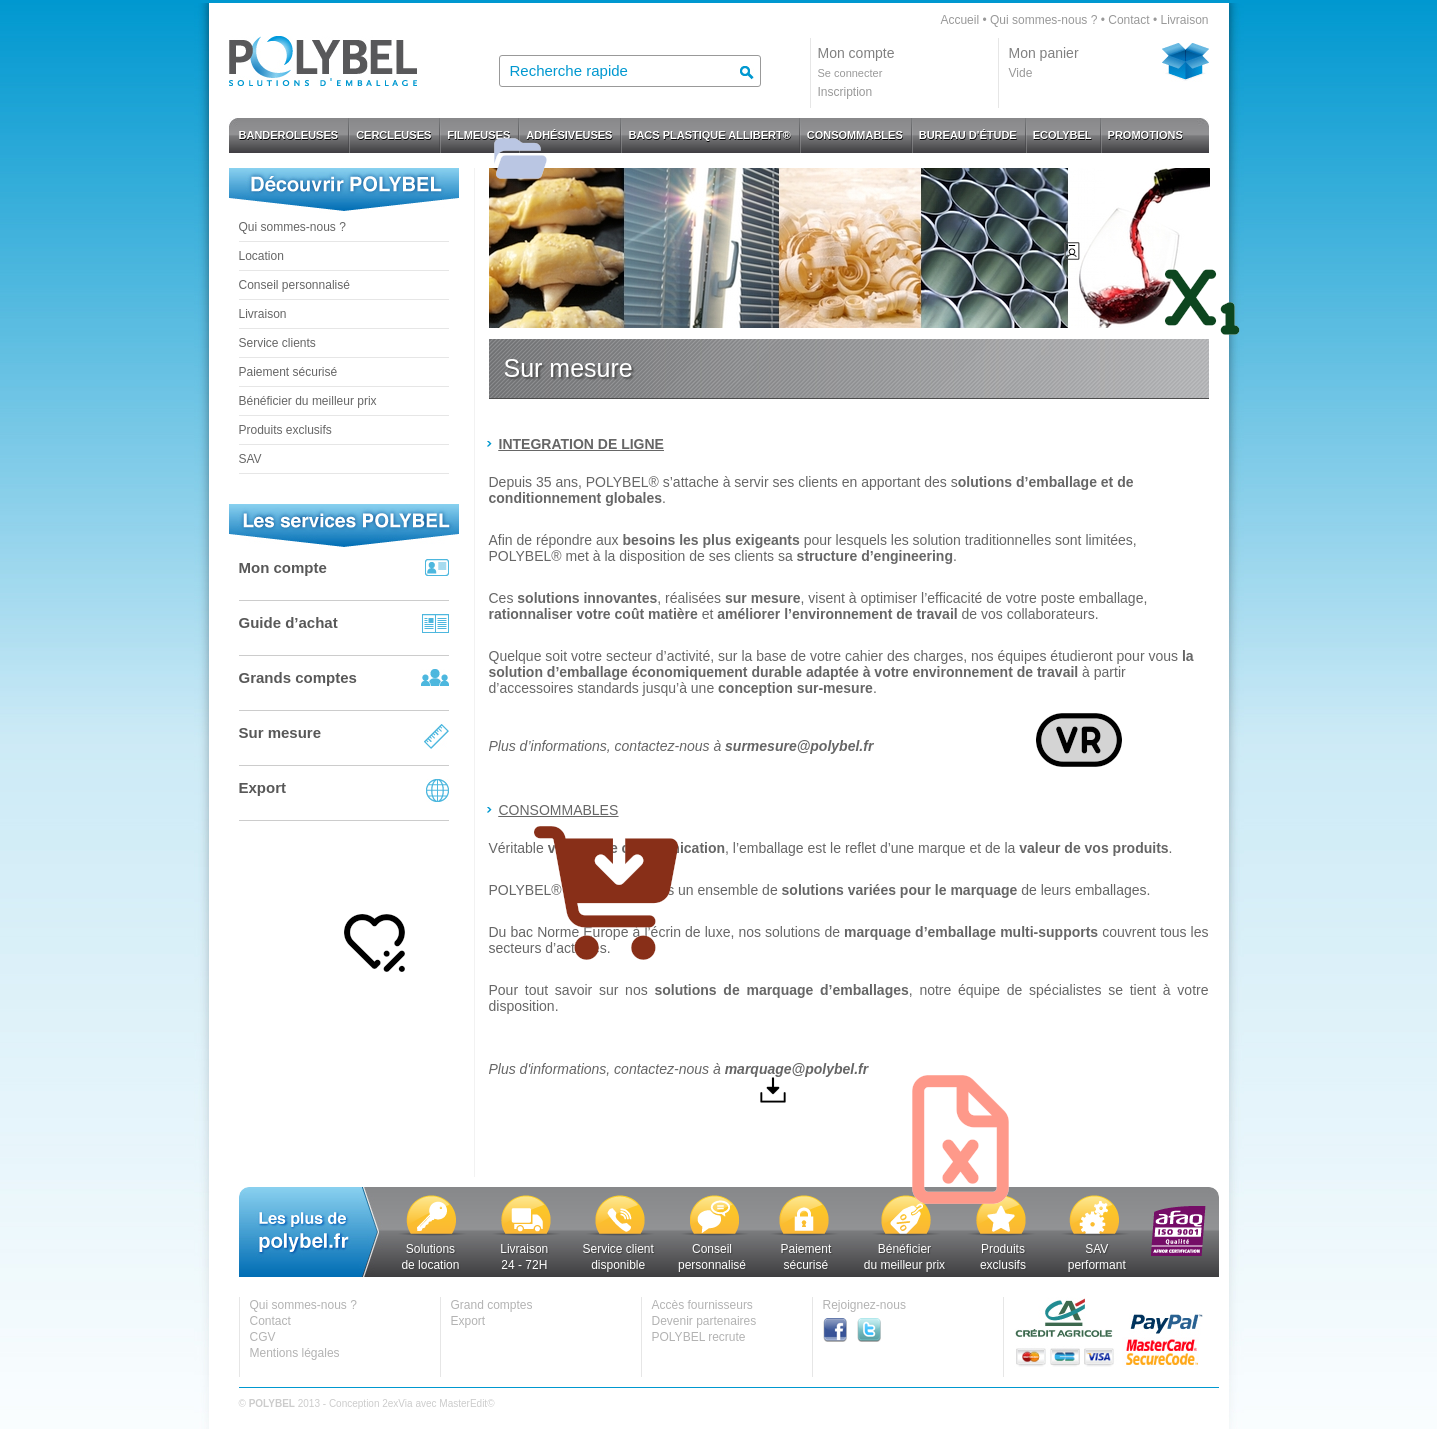  What do you see at coordinates (374, 941) in the screenshot?
I see `view discounted favorites or wishlist items` at bounding box center [374, 941].